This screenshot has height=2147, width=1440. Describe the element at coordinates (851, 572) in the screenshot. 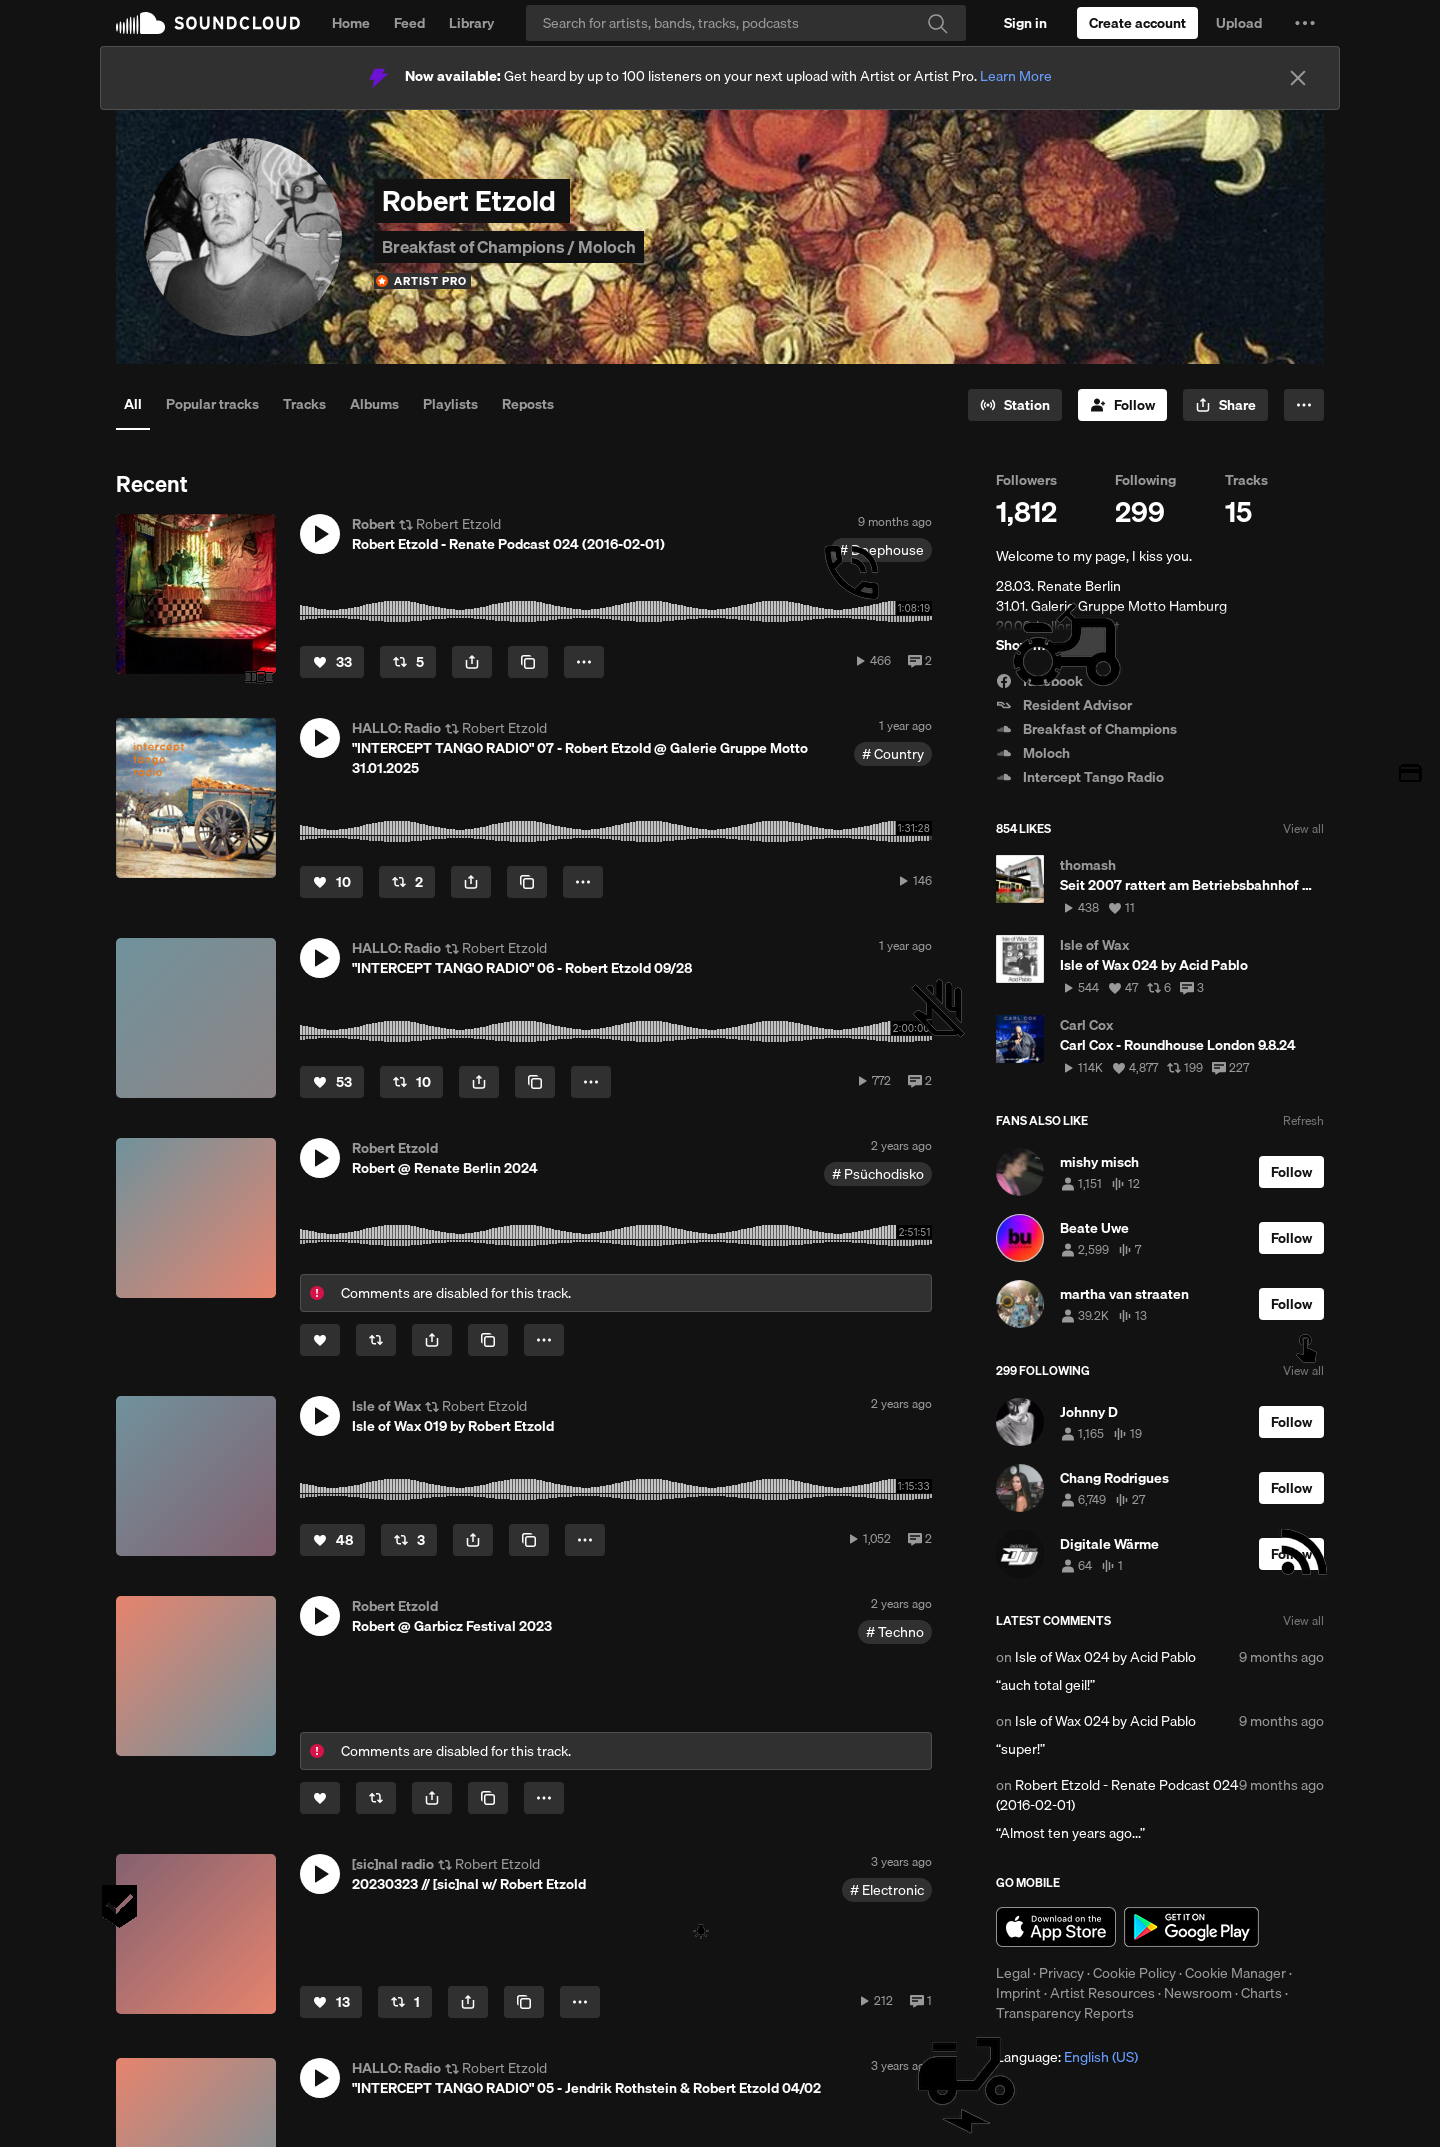

I see `indicates an active phone call in progress` at that location.